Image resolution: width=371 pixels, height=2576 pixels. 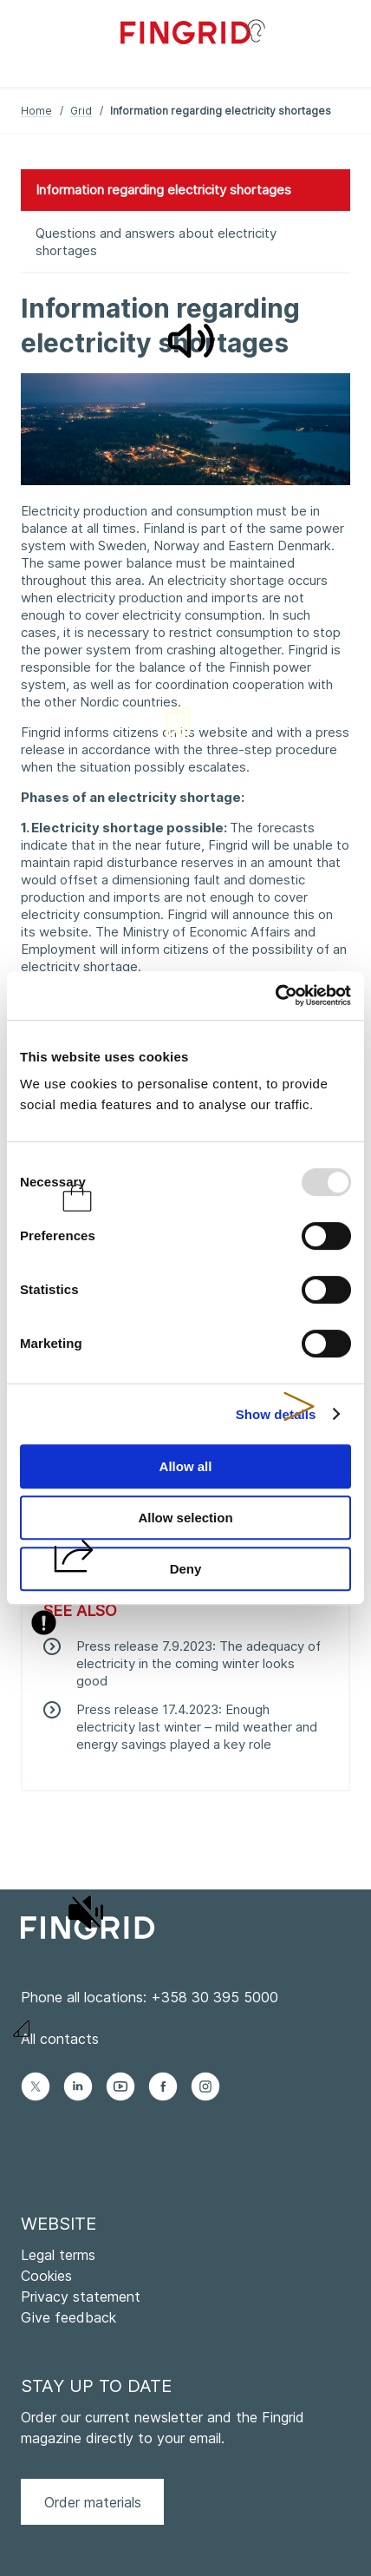 I want to click on access audio or sound settings, so click(x=256, y=30).